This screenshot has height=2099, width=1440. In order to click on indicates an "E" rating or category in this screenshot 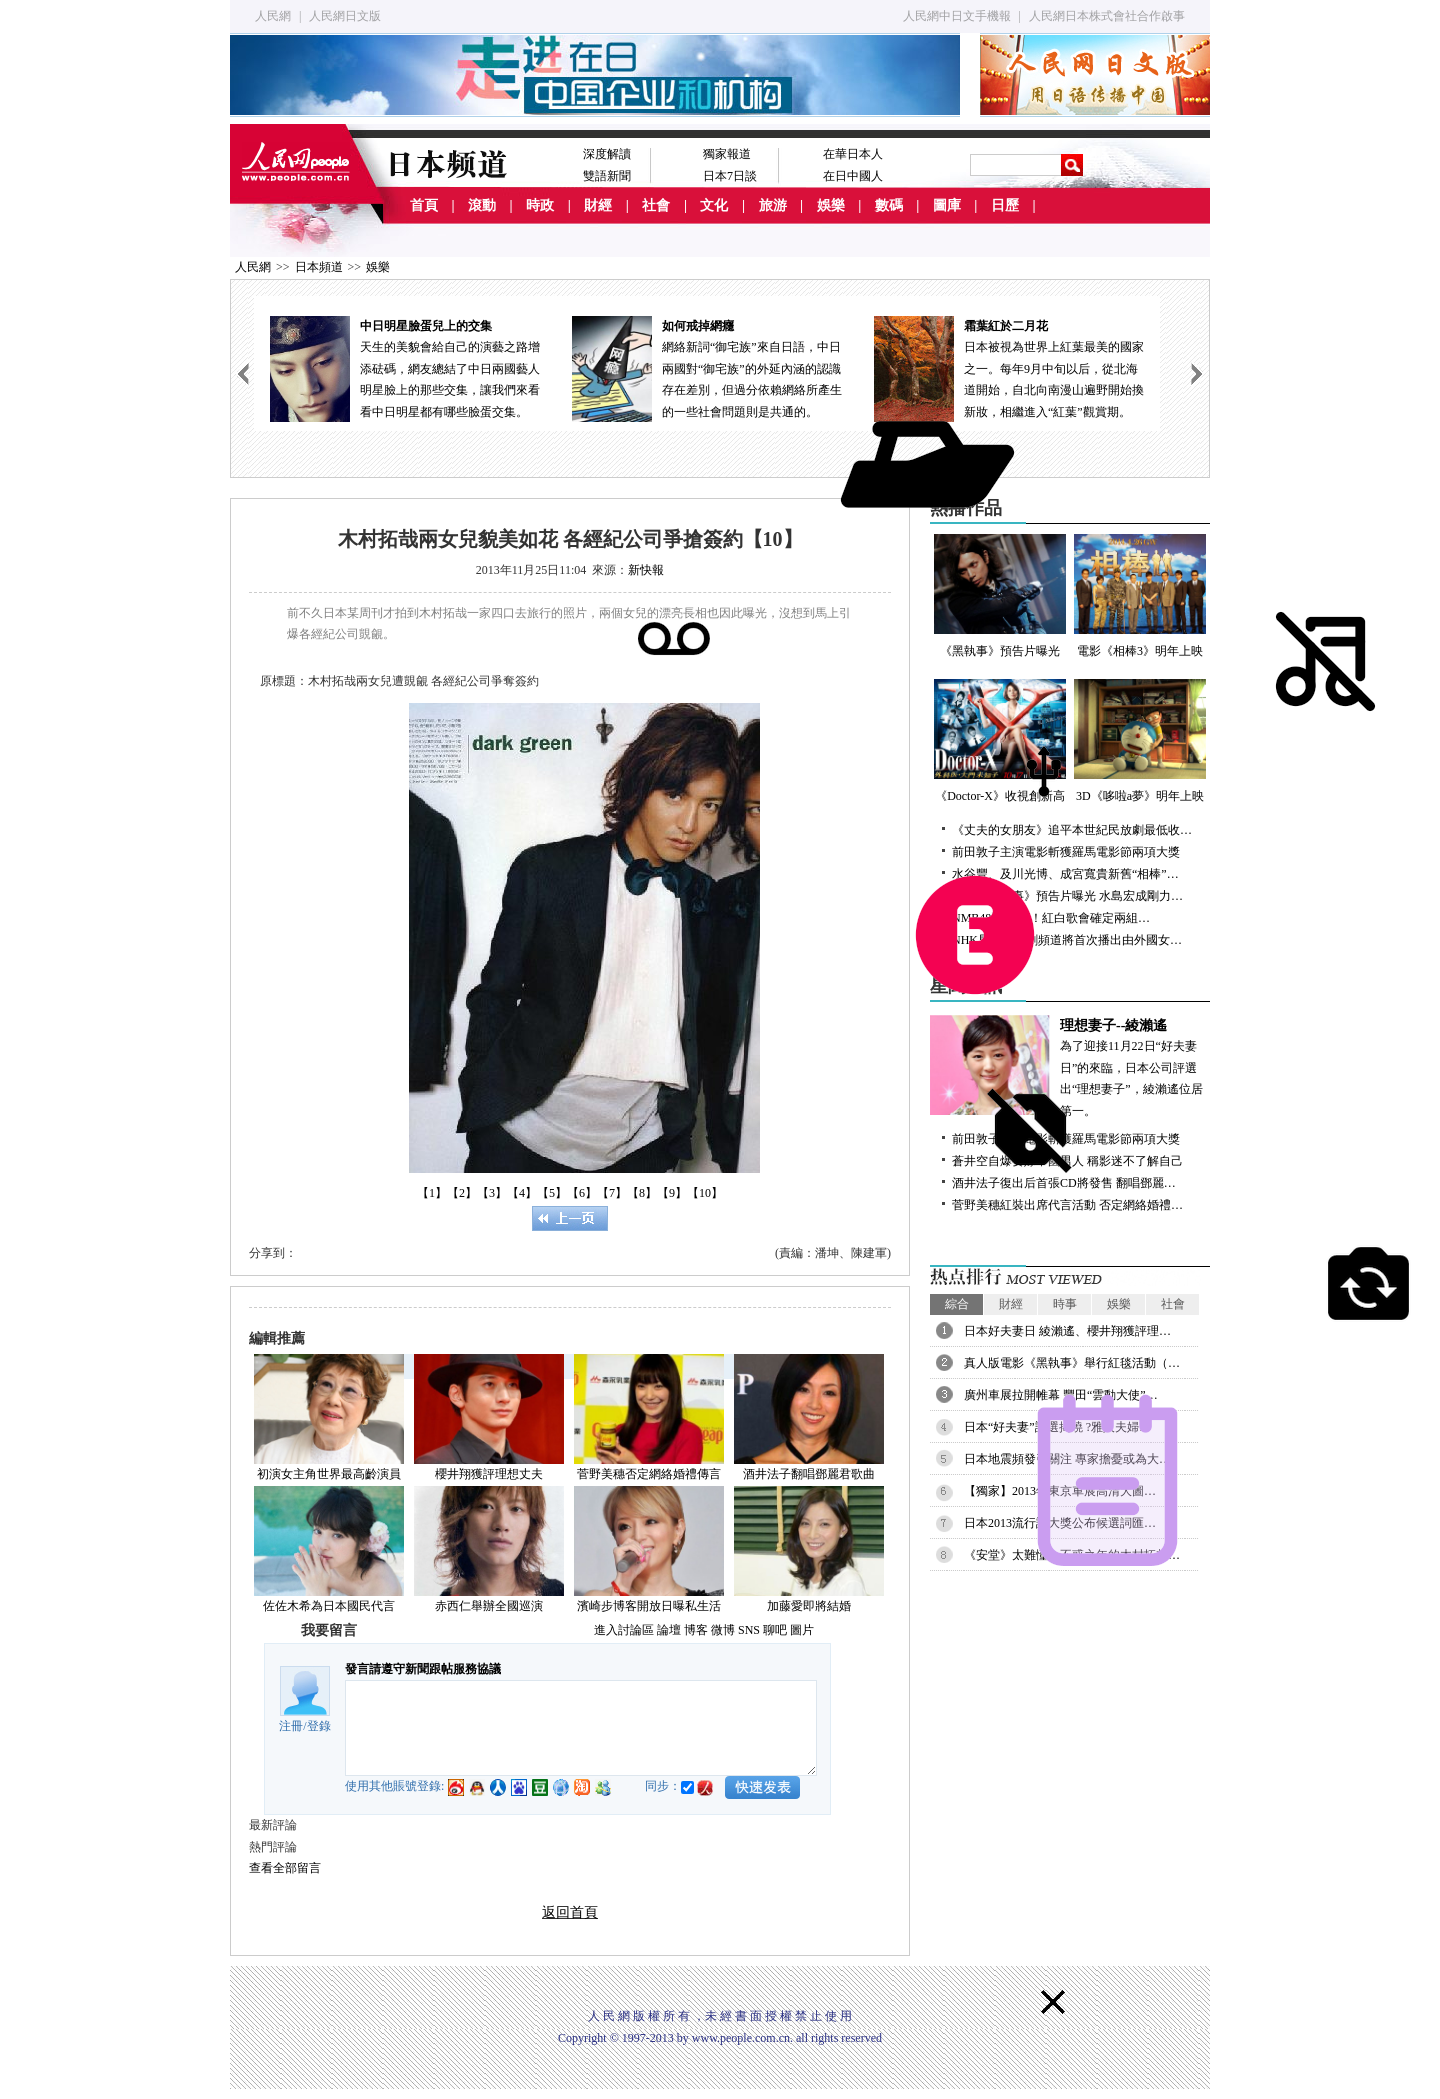, I will do `click(975, 935)`.